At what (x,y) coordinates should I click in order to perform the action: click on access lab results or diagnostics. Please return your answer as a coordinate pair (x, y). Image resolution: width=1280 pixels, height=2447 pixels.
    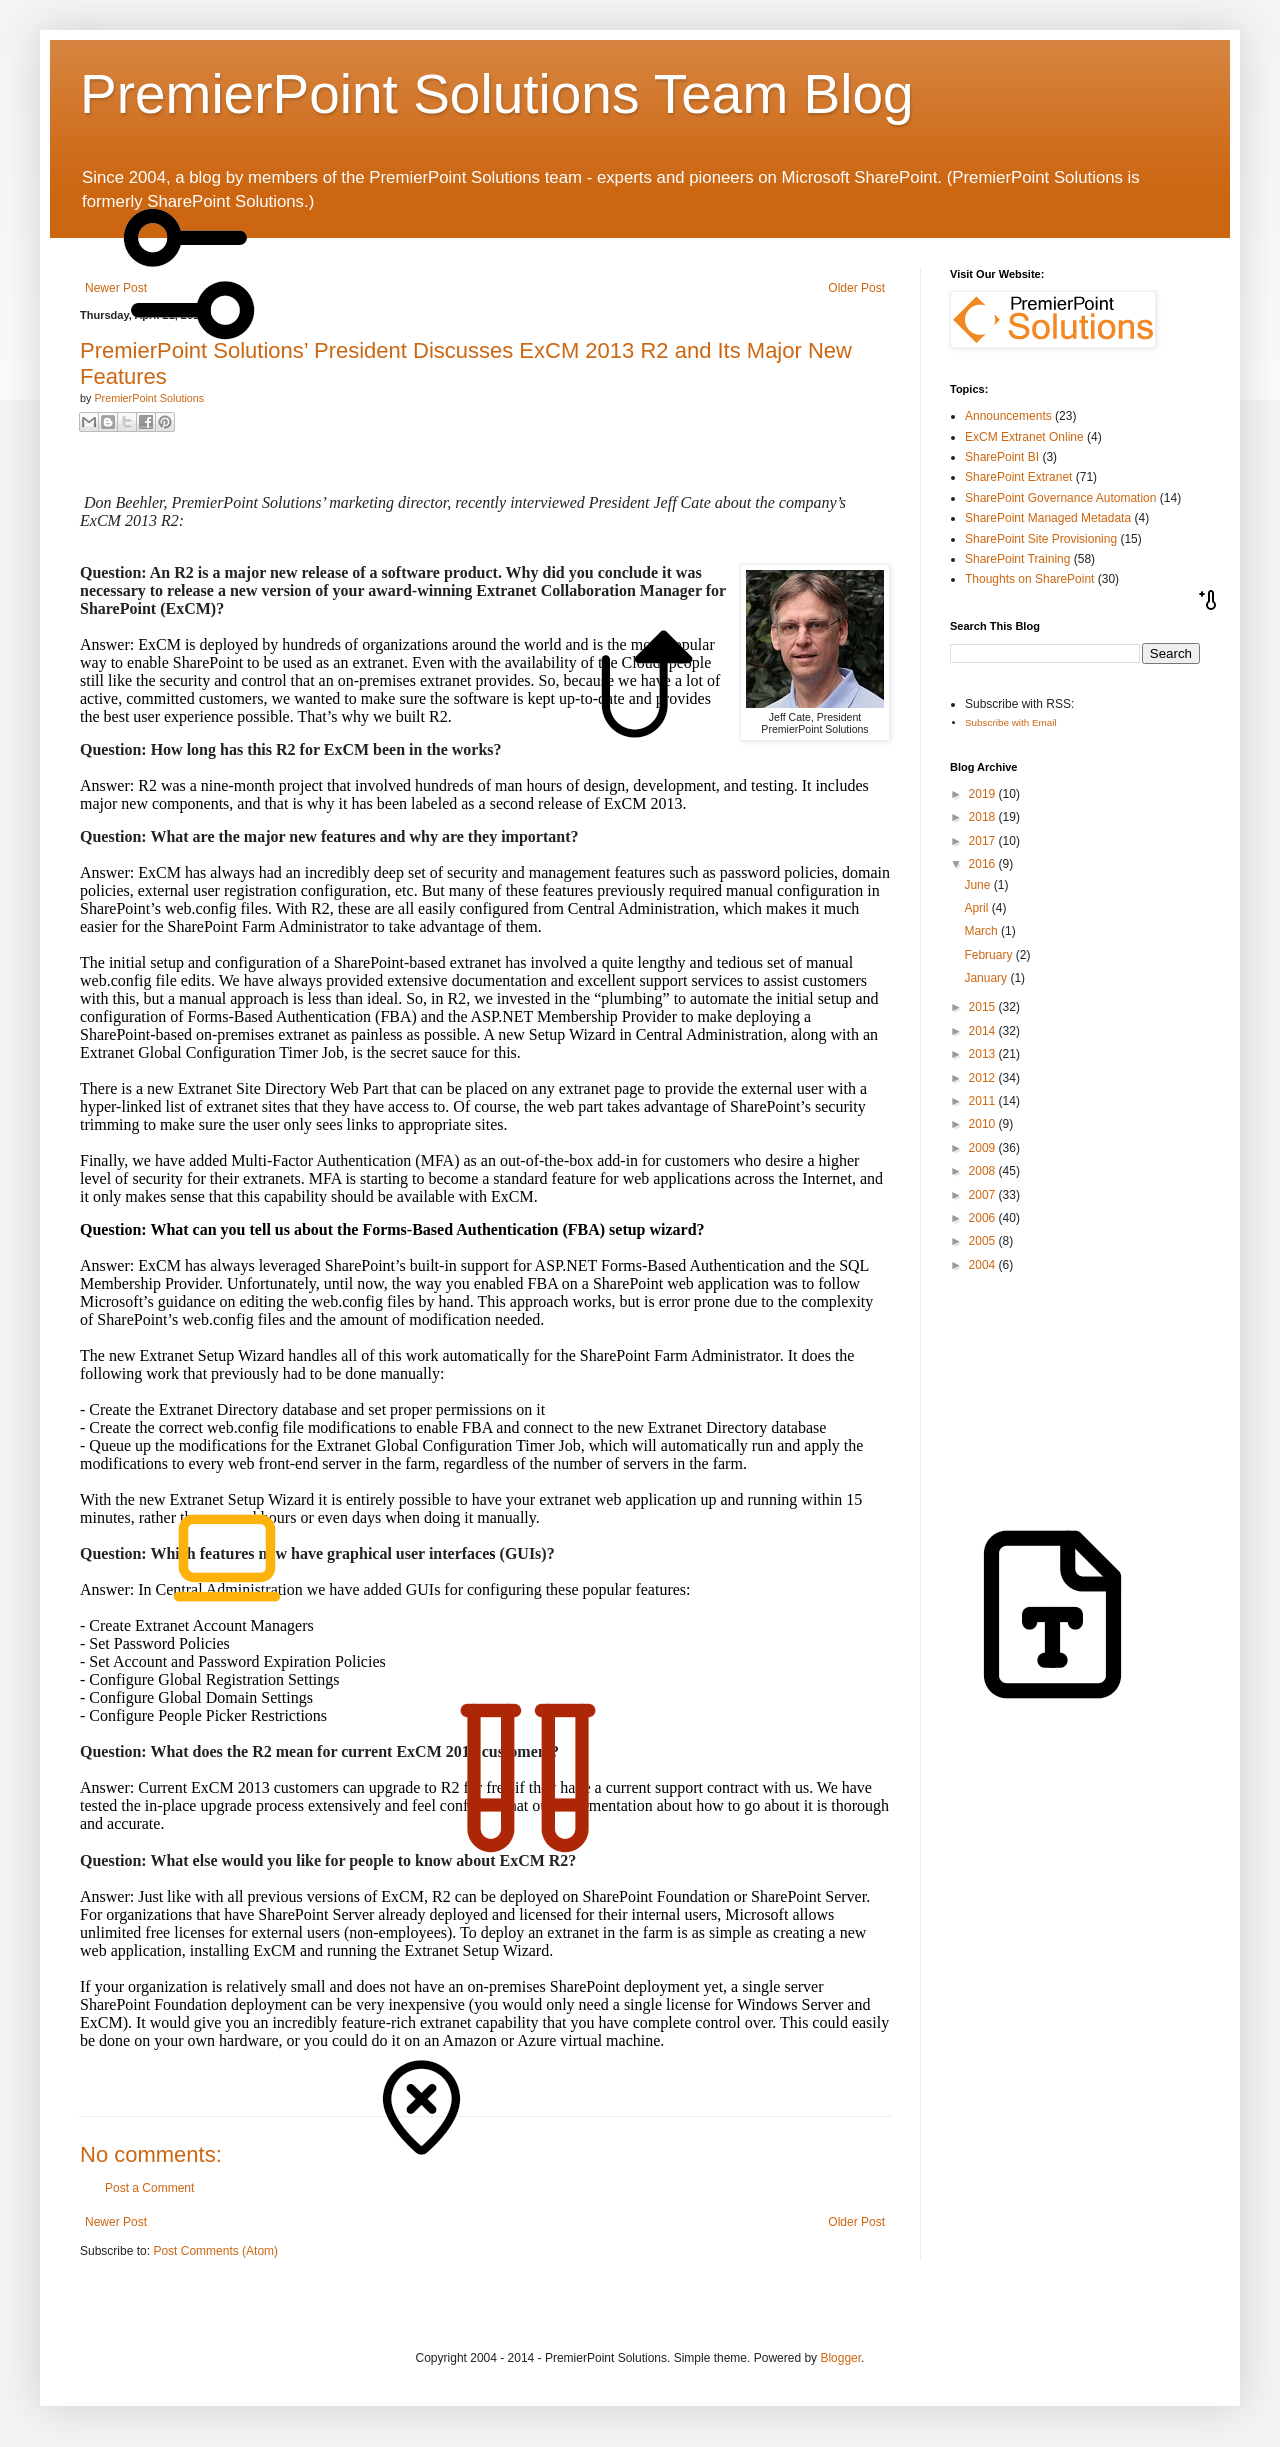
    Looking at the image, I should click on (528, 1778).